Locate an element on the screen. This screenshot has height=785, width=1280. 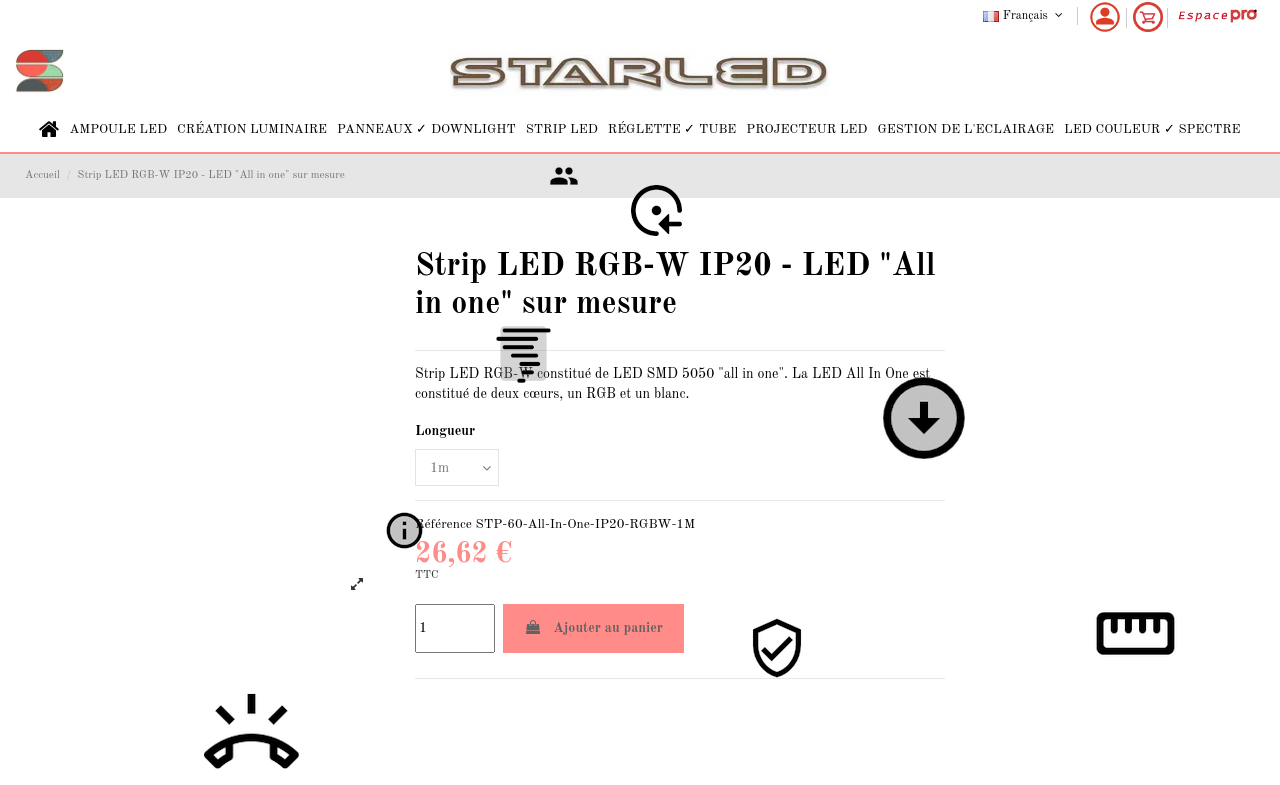
indicates an issue is tracked by another item is located at coordinates (656, 210).